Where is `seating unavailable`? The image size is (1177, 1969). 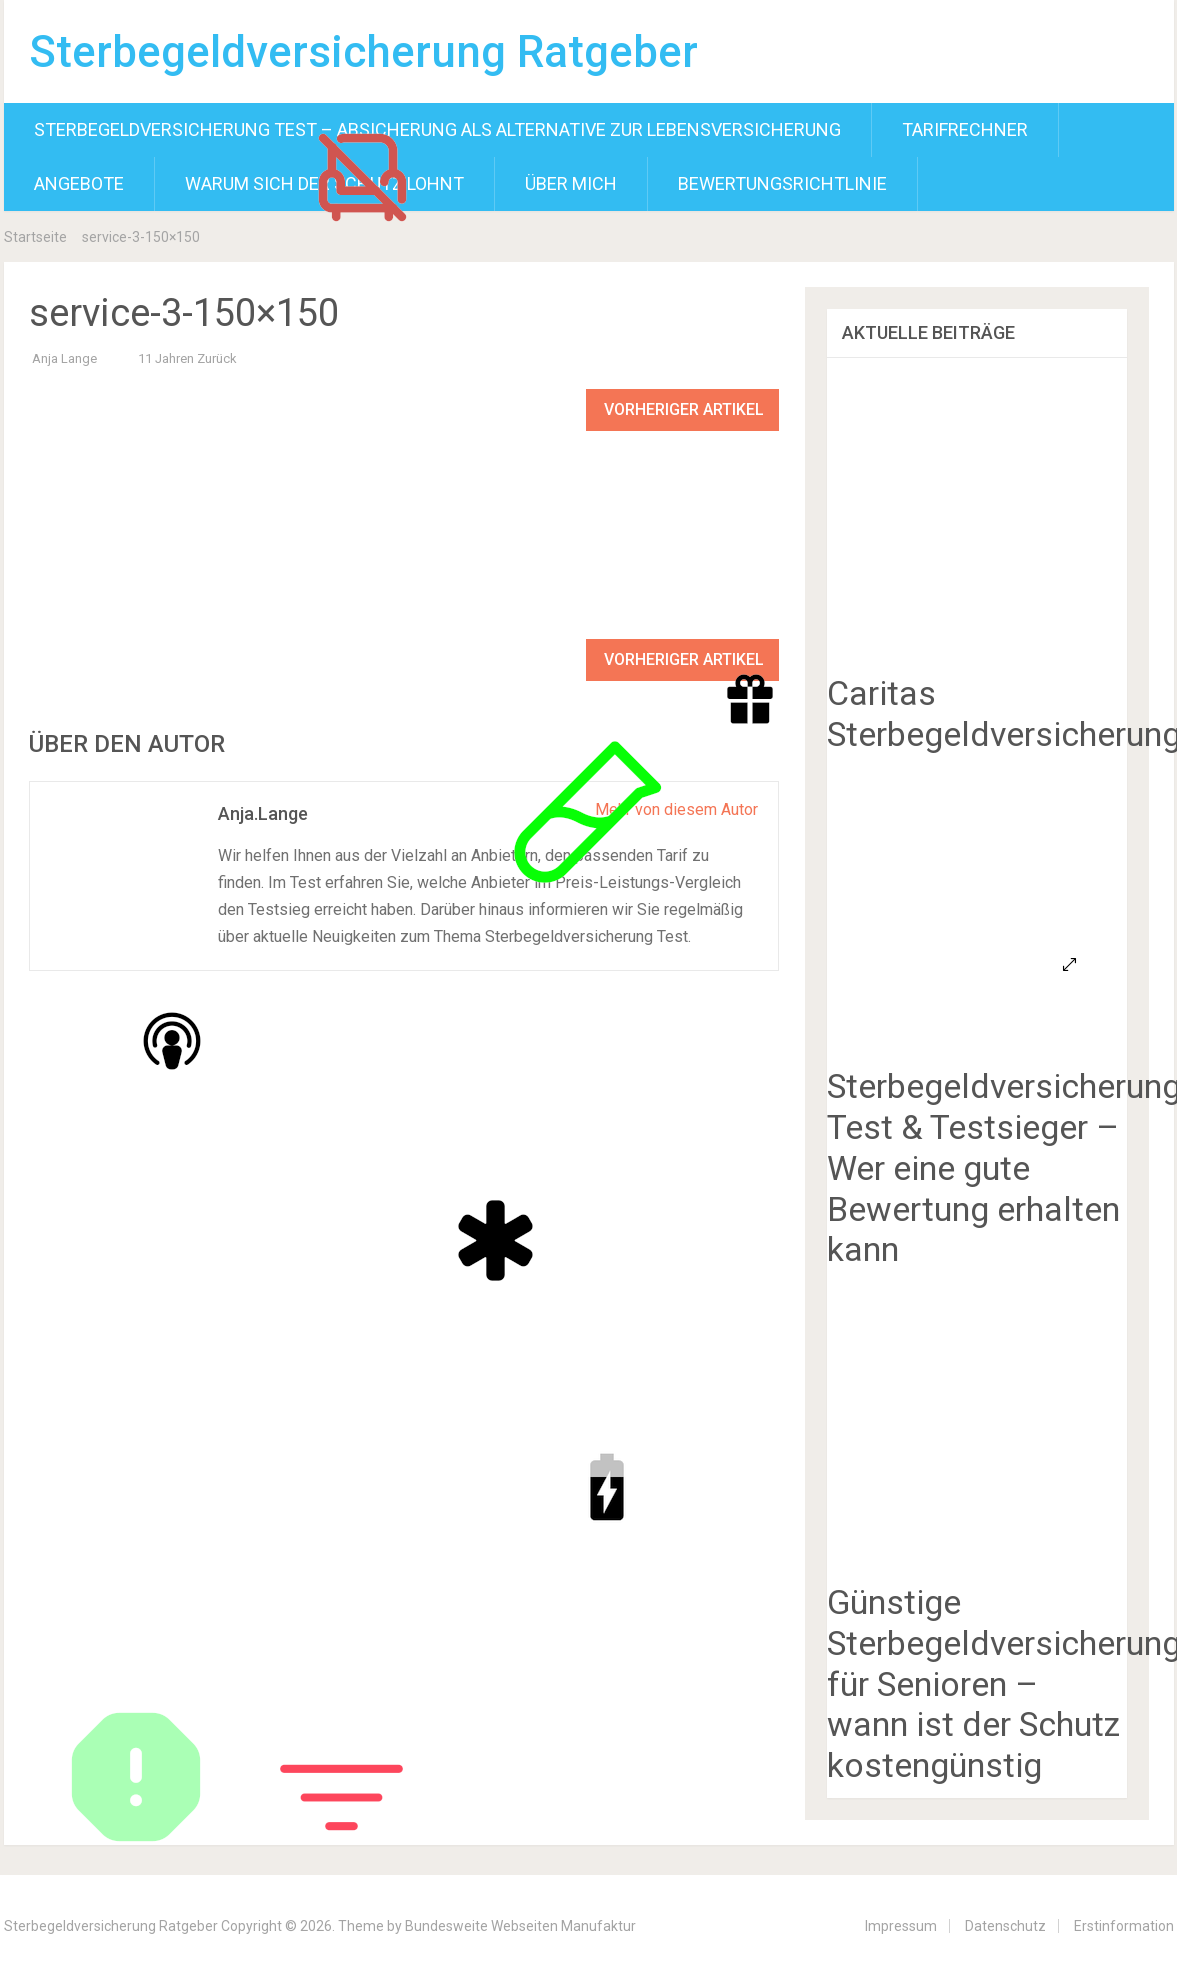 seating unavailable is located at coordinates (362, 177).